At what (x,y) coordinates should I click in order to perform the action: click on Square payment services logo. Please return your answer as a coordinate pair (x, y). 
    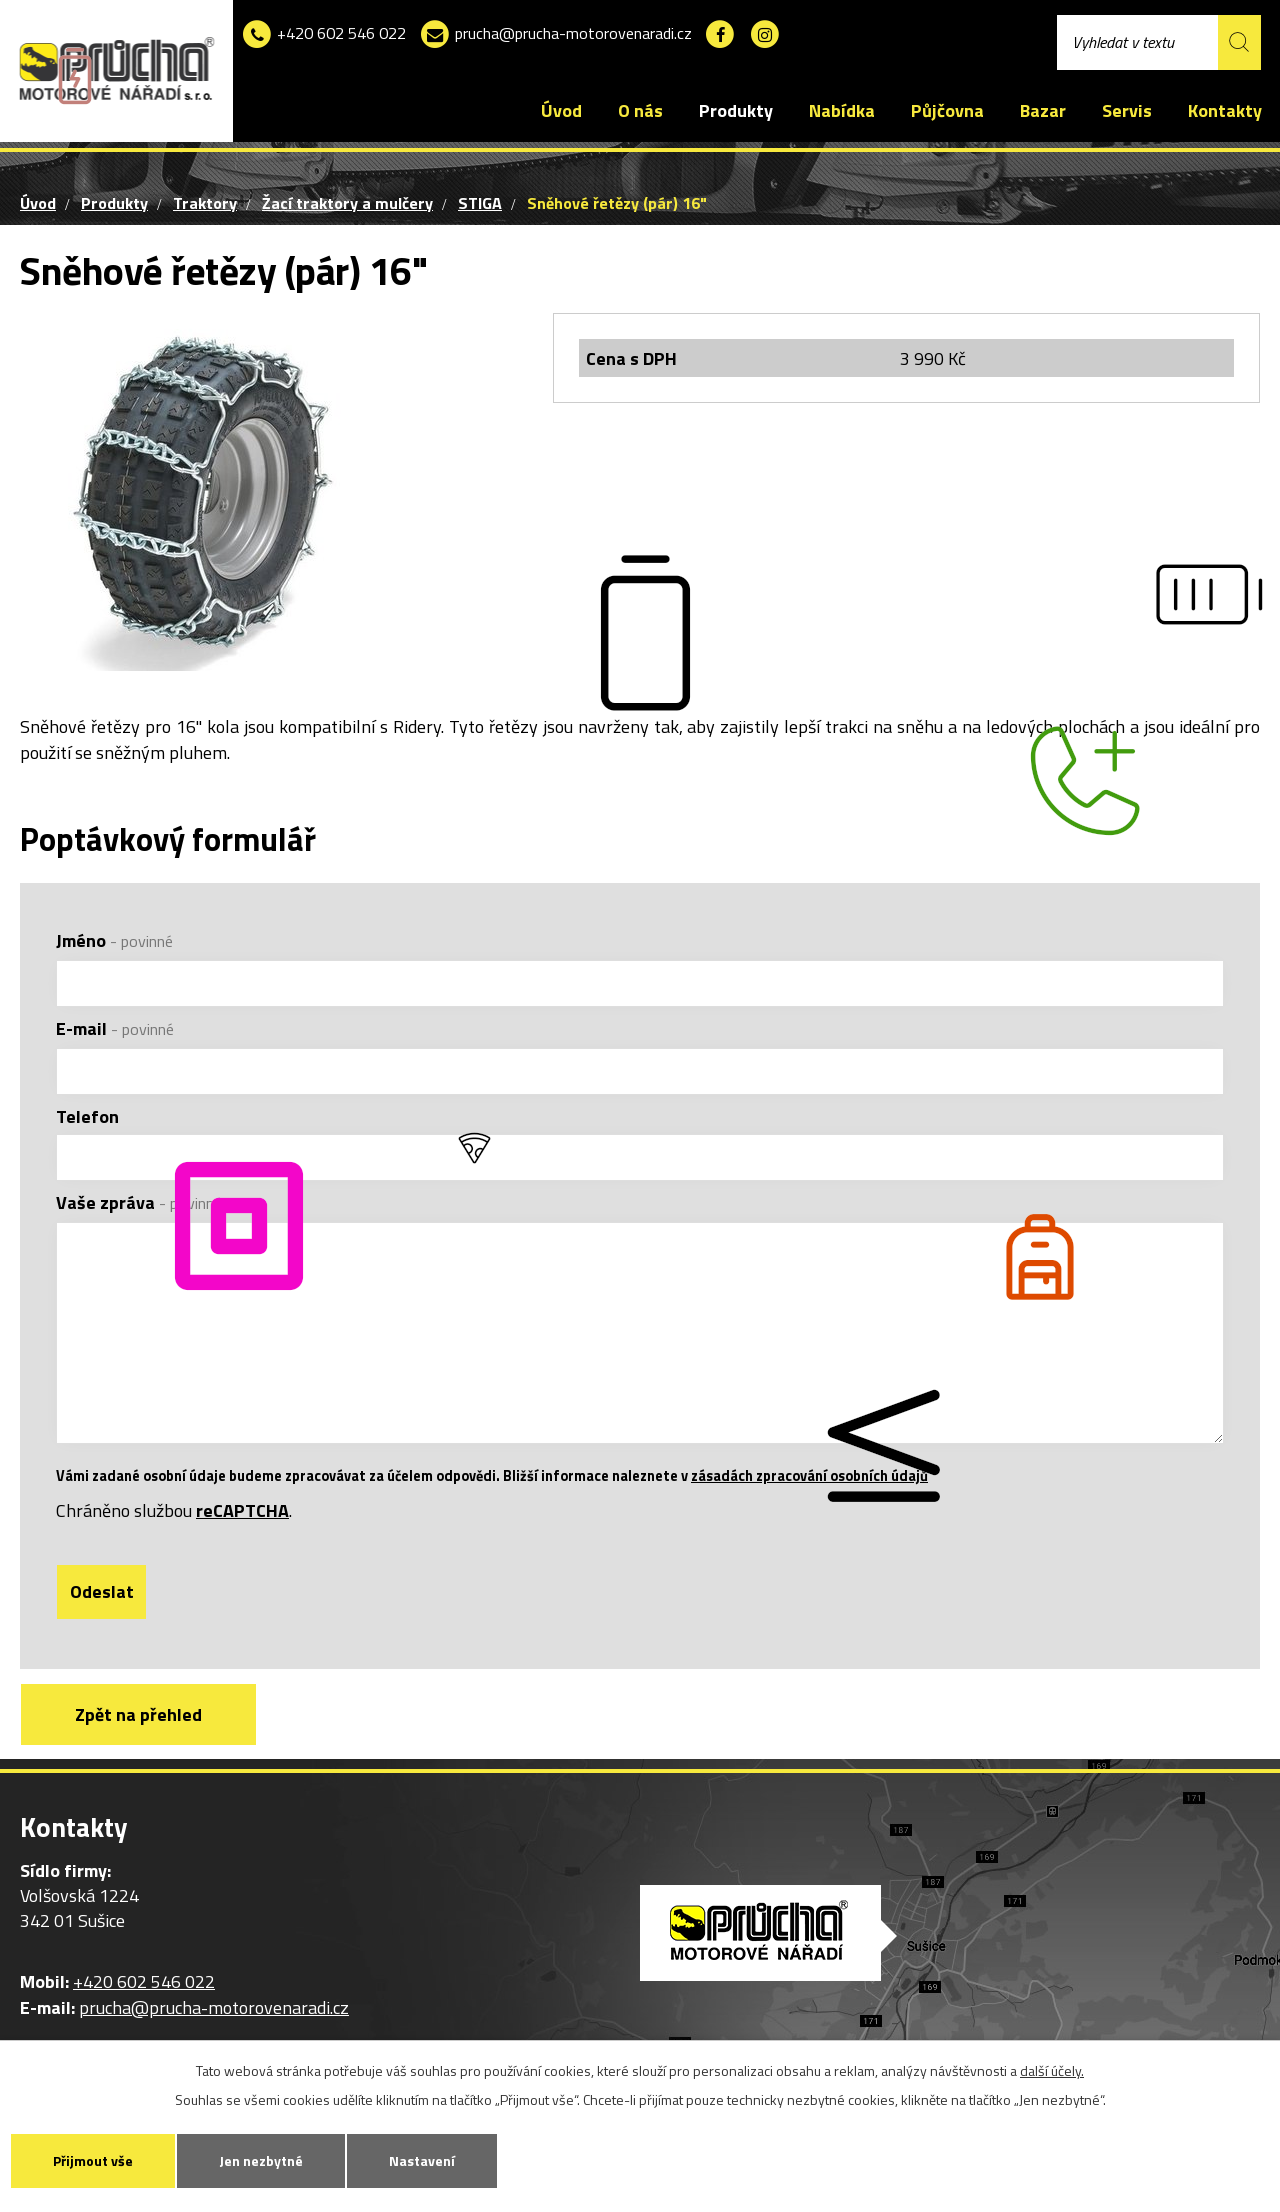
    Looking at the image, I should click on (239, 1226).